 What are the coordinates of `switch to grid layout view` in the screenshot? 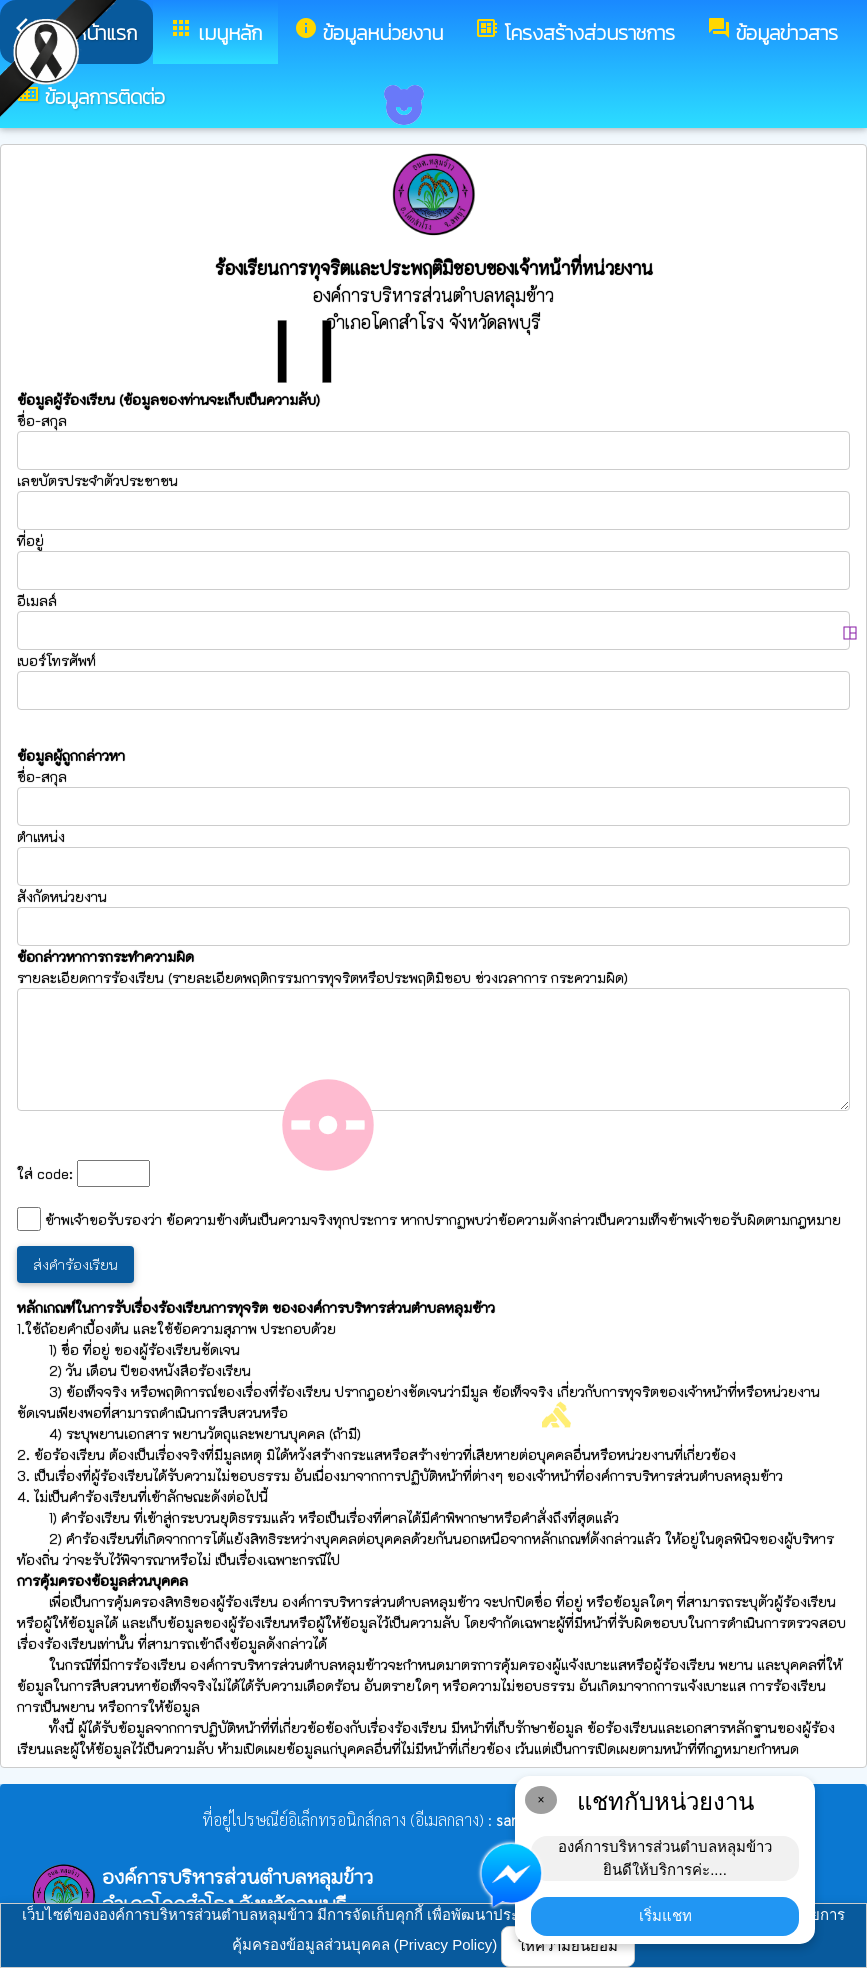 It's located at (850, 633).